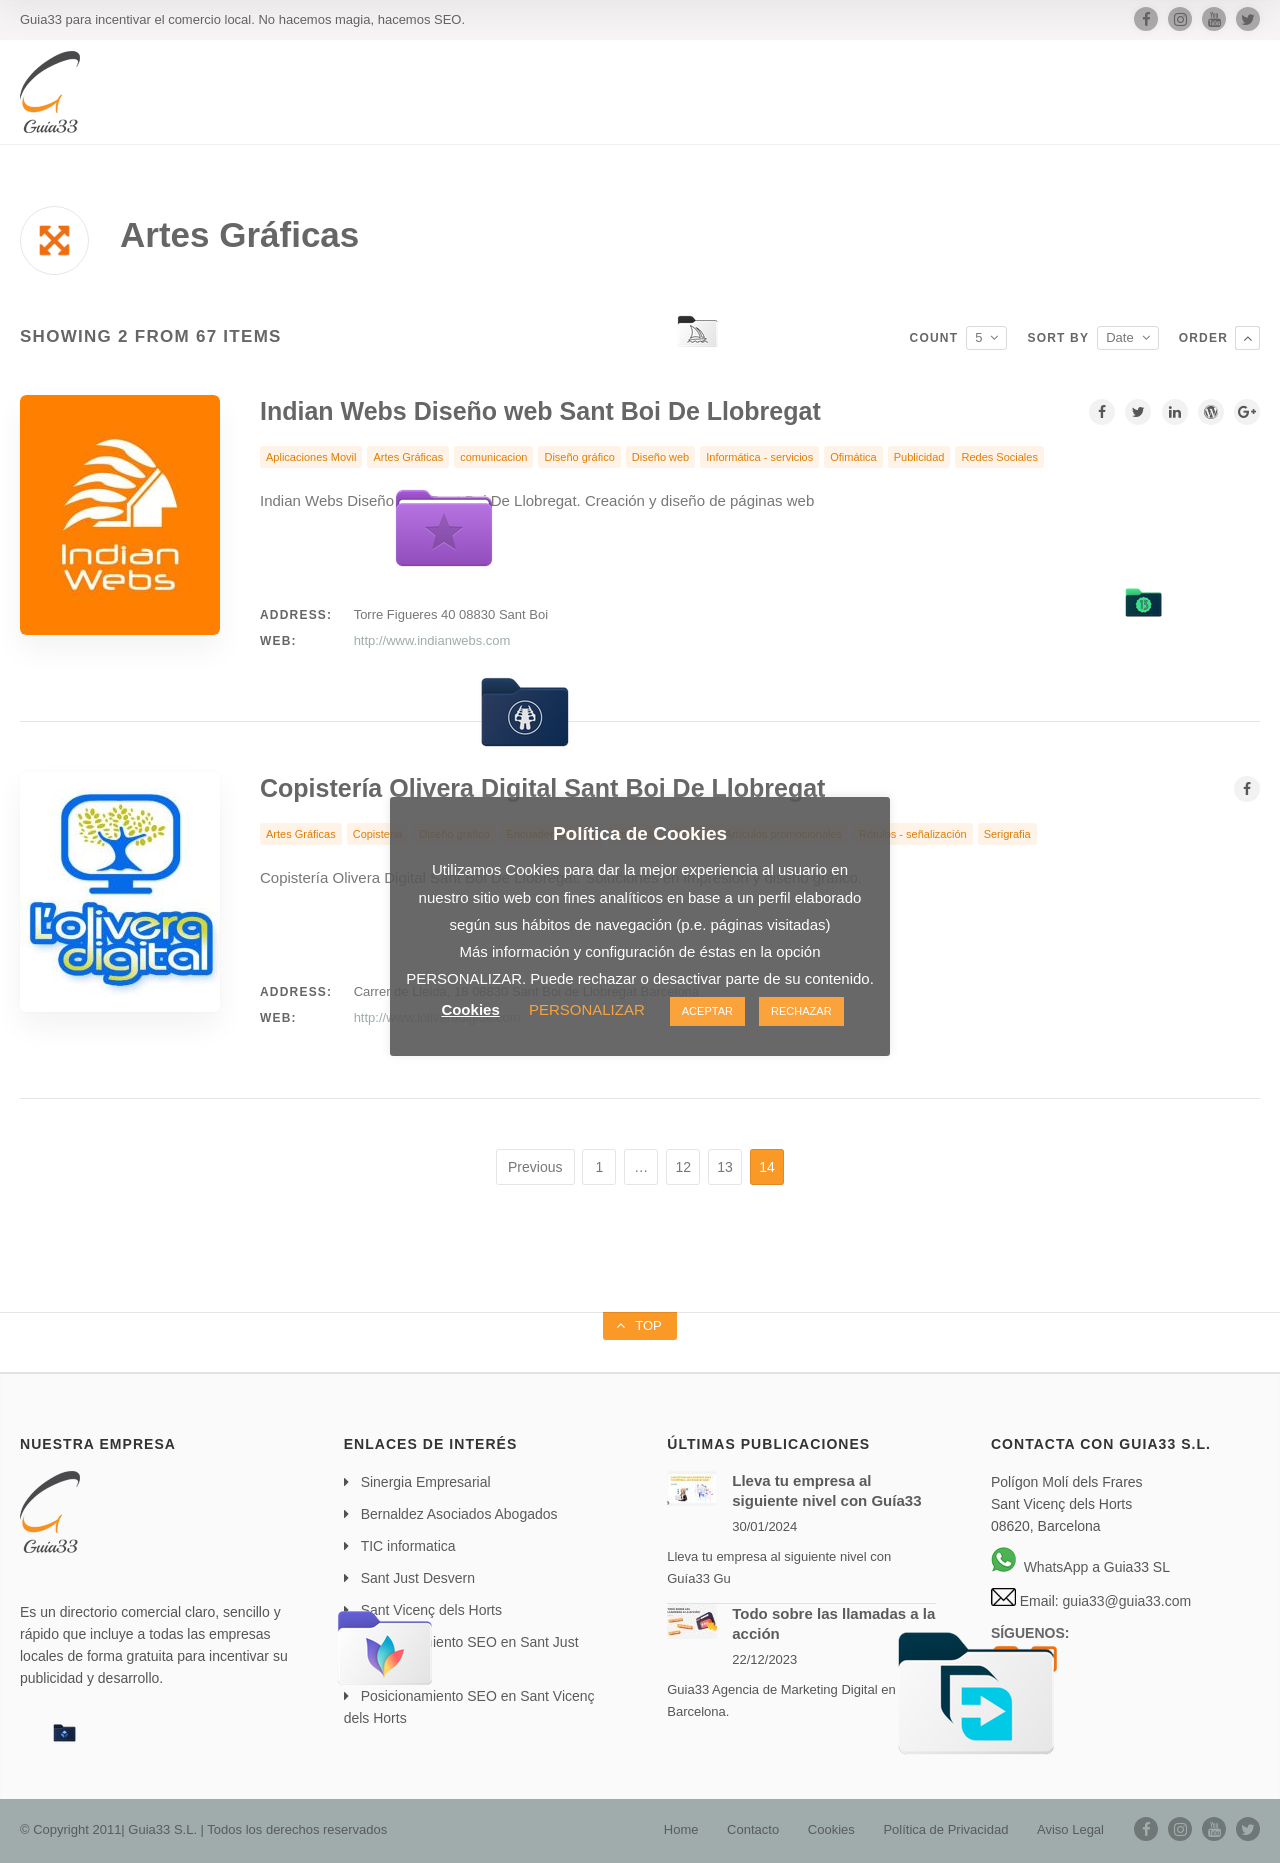 This screenshot has width=1280, height=1863. What do you see at coordinates (64, 1733) in the screenshot?
I see `open blockchain-related files and documents` at bounding box center [64, 1733].